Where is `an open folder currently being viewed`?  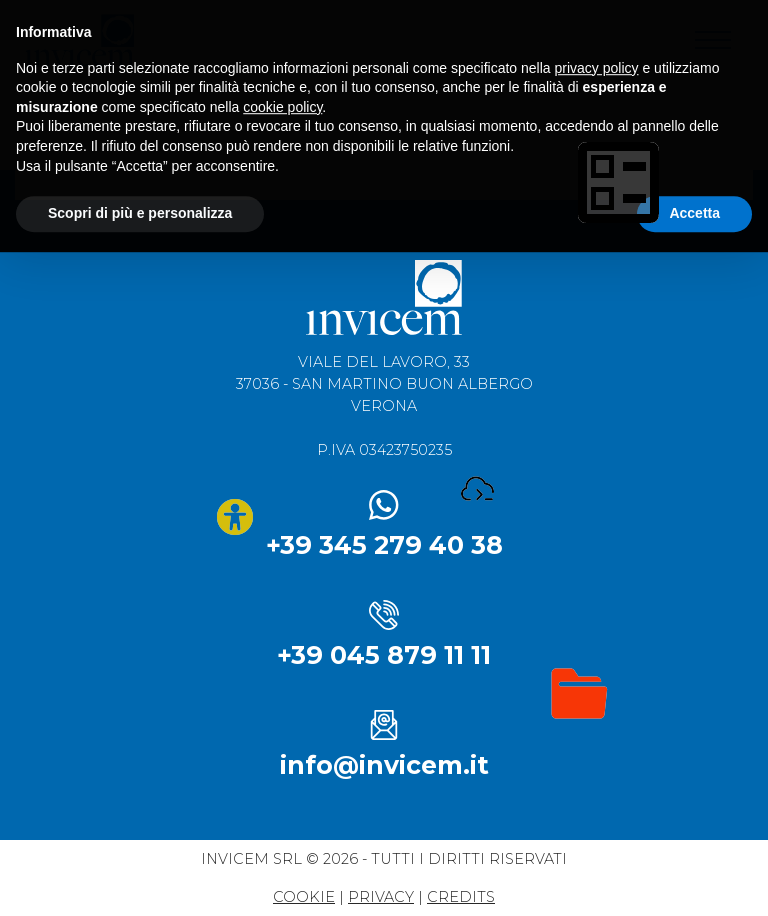 an open folder currently being viewed is located at coordinates (579, 693).